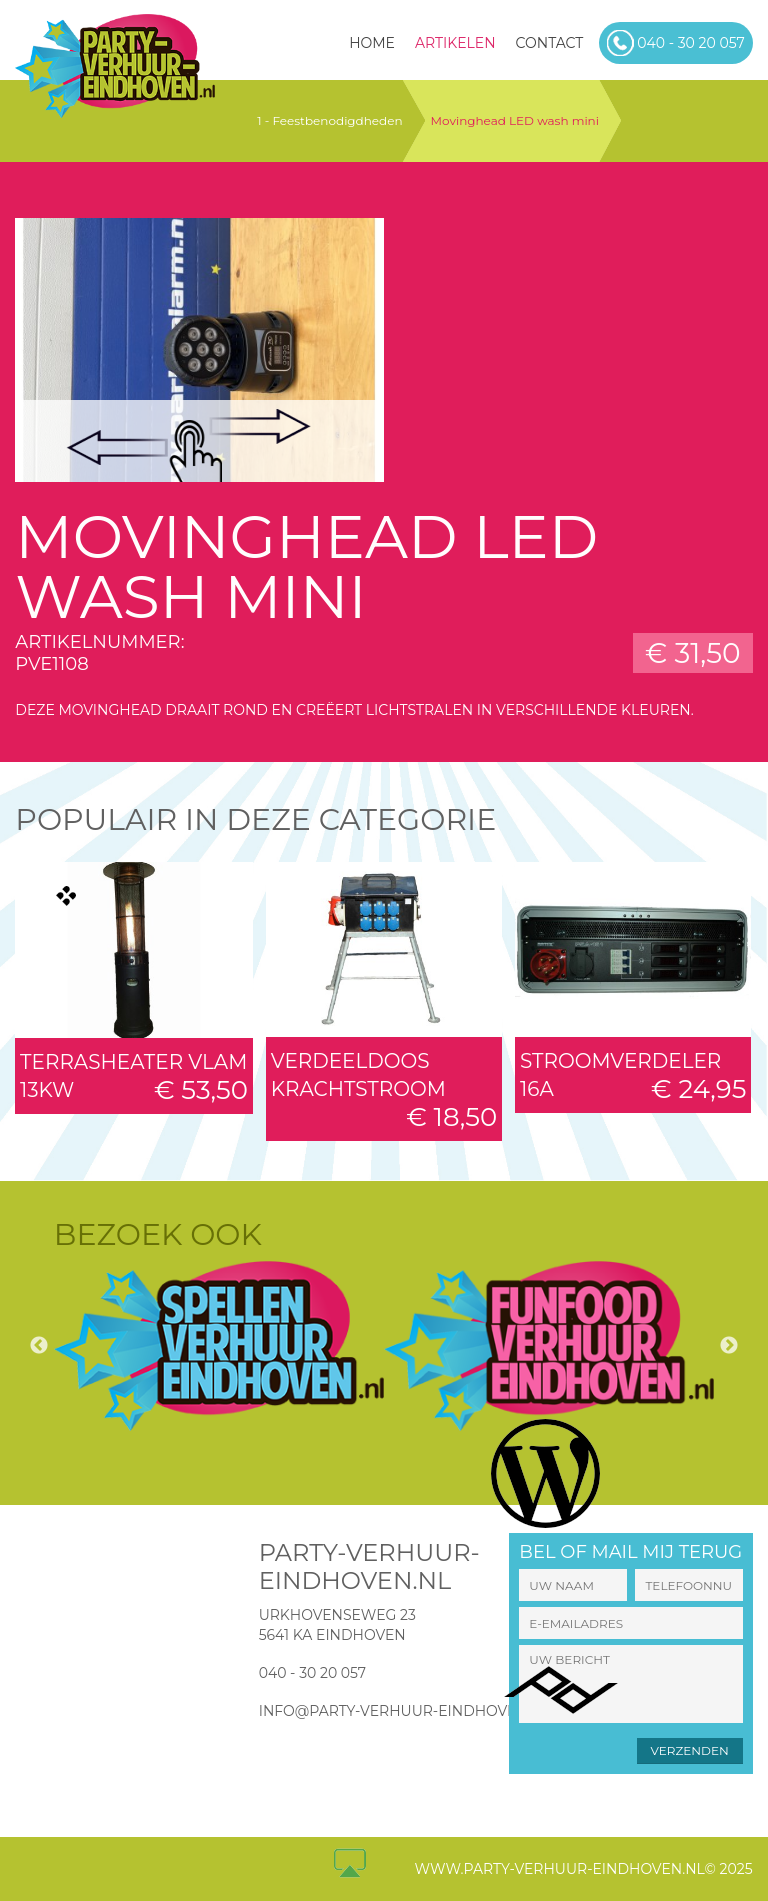 Image resolution: width=768 pixels, height=1901 pixels. I want to click on Peak Design brand logo, so click(561, 1690).